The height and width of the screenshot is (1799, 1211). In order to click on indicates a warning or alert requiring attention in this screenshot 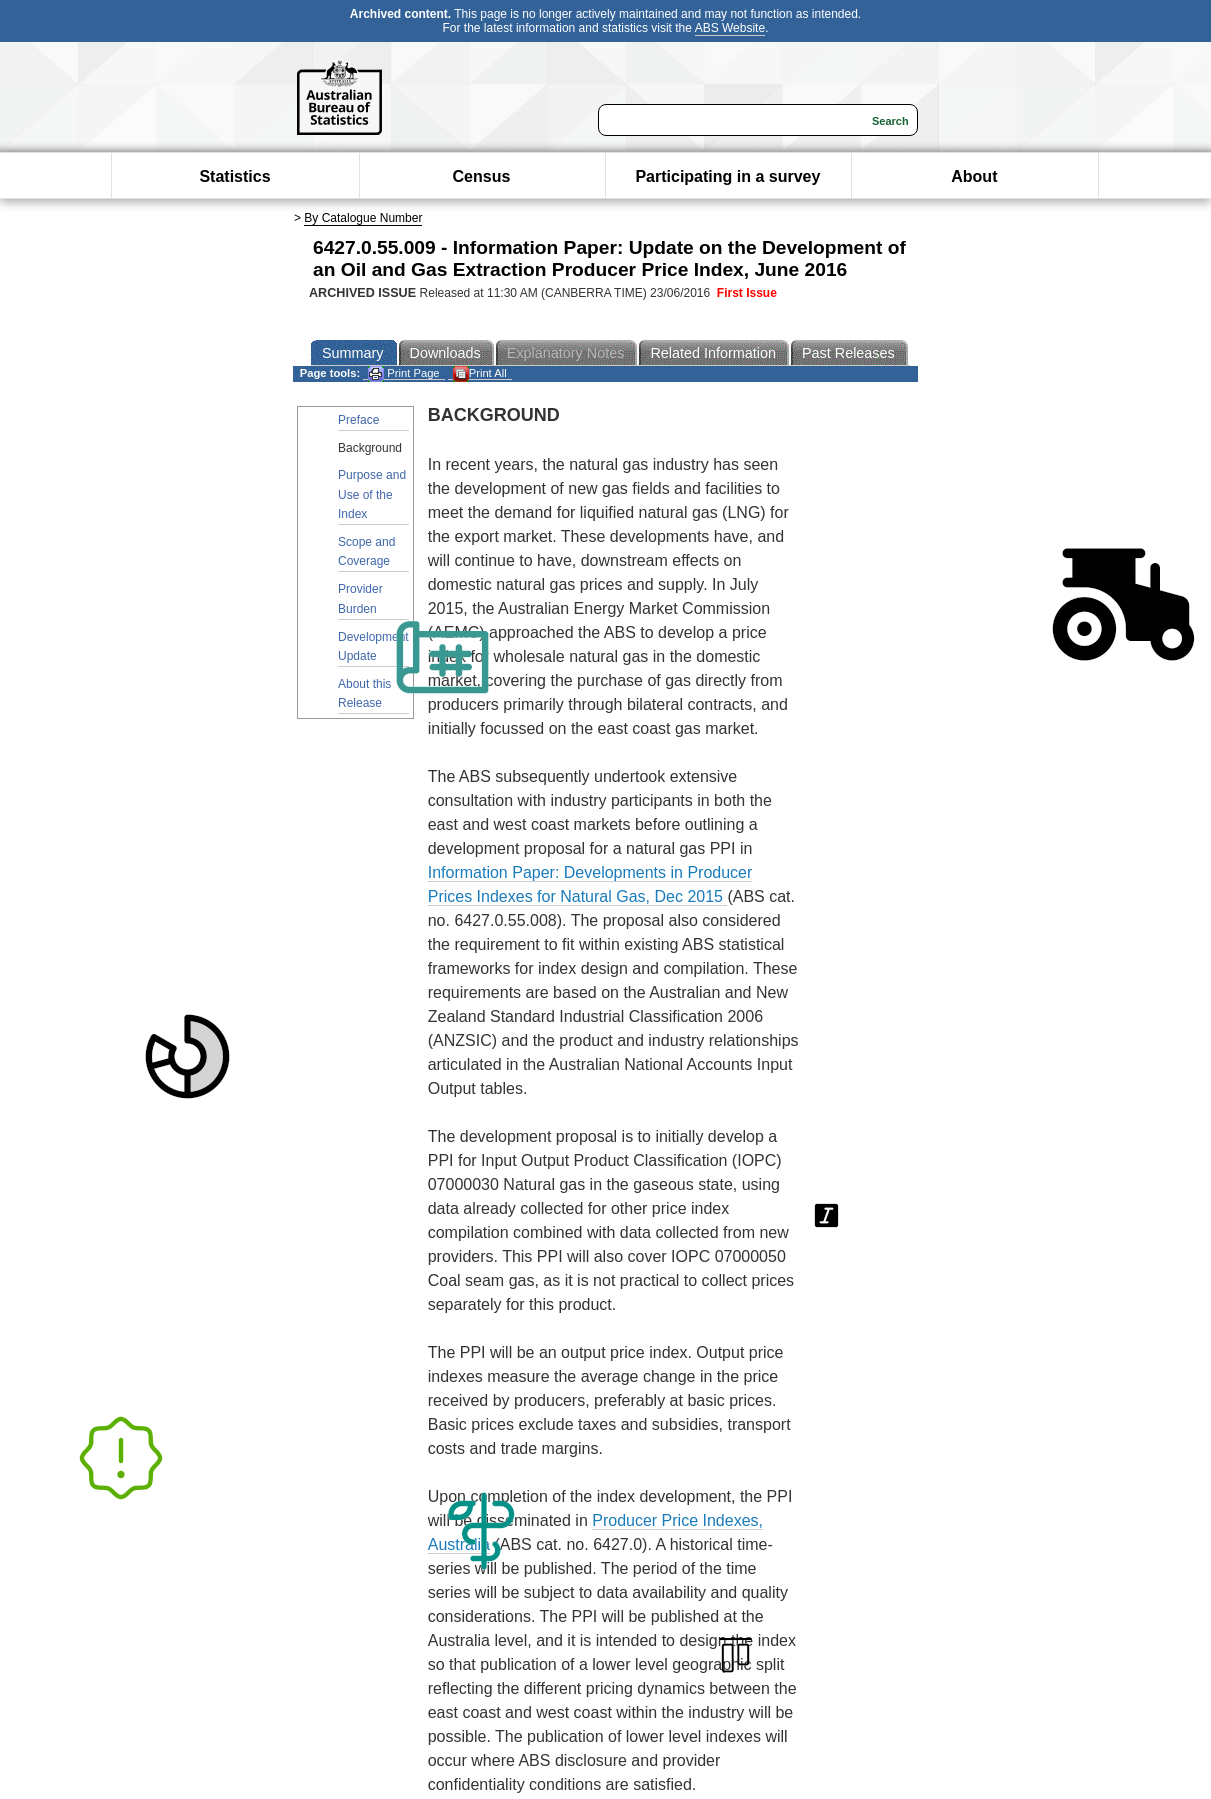, I will do `click(121, 1458)`.